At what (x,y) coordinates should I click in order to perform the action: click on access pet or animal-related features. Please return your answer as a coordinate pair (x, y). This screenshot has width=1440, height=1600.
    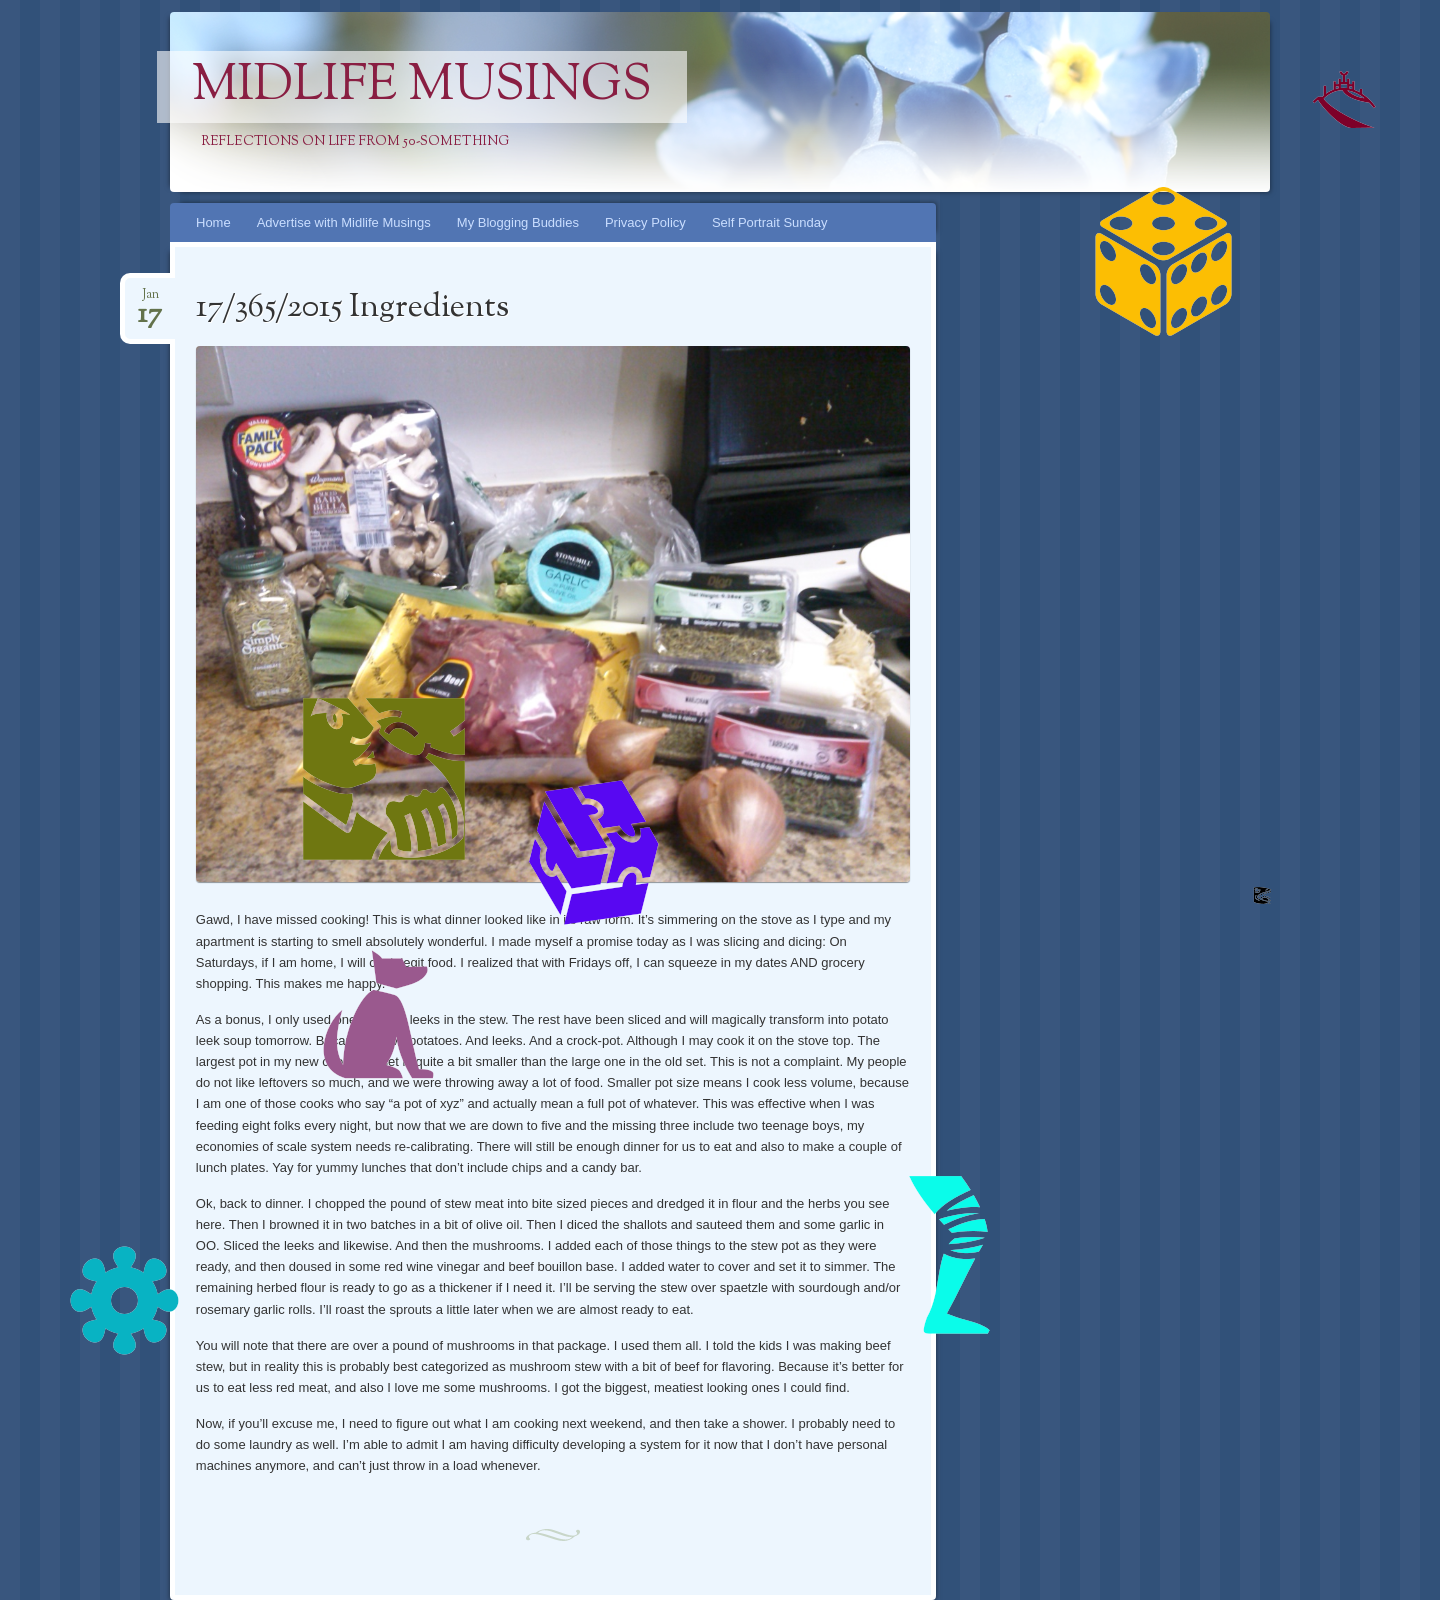
    Looking at the image, I should click on (378, 1015).